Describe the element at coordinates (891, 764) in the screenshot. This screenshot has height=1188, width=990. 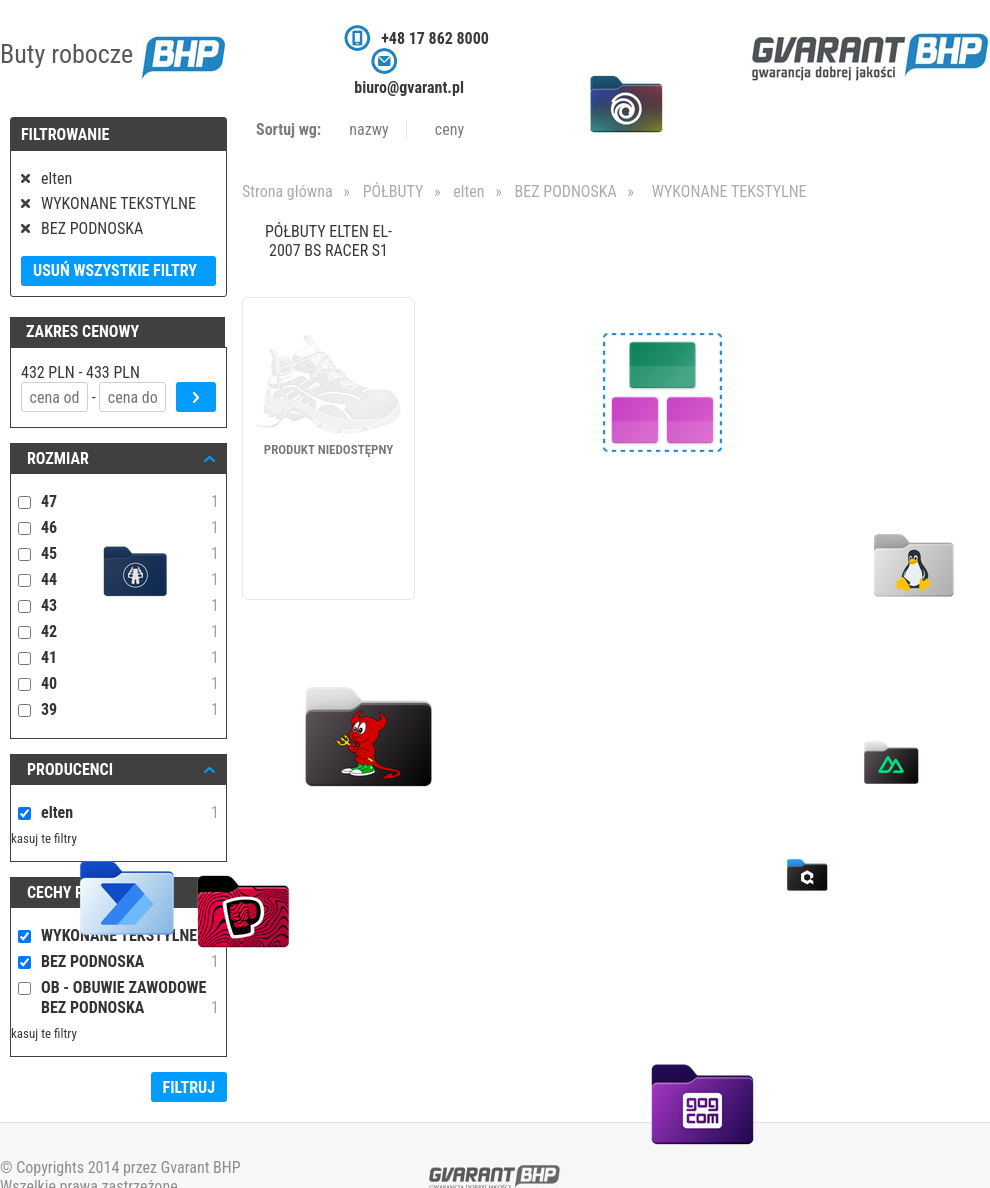
I see `open nuxt.js project folder` at that location.